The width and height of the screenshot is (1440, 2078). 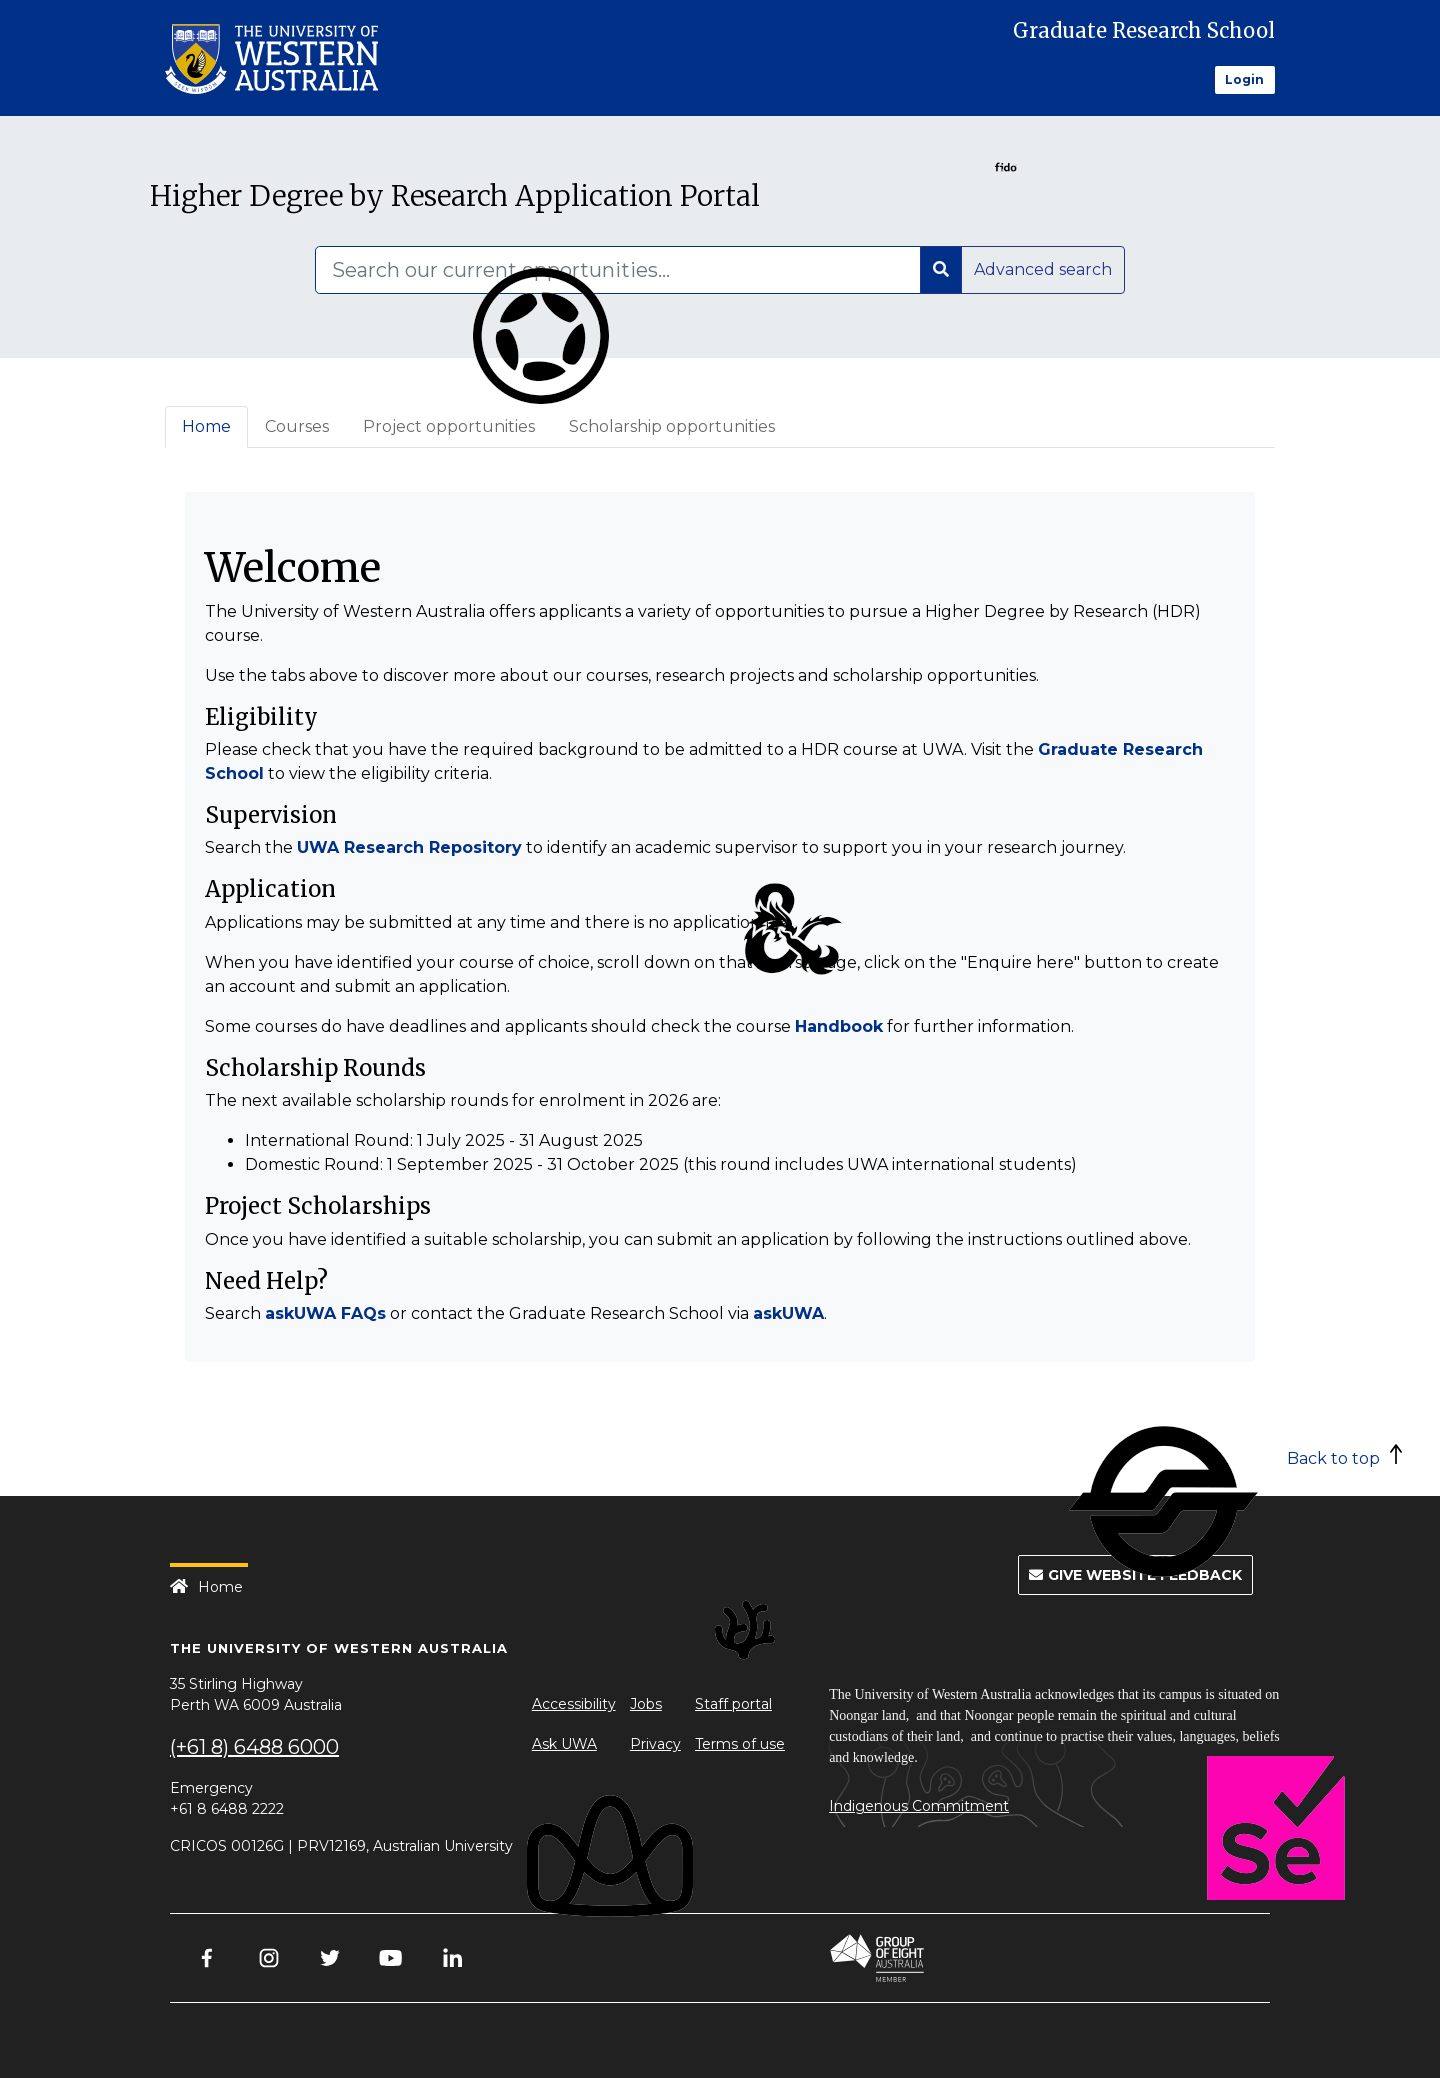 What do you see at coordinates (1276, 1828) in the screenshot?
I see `selenium browser automation framework logo` at bounding box center [1276, 1828].